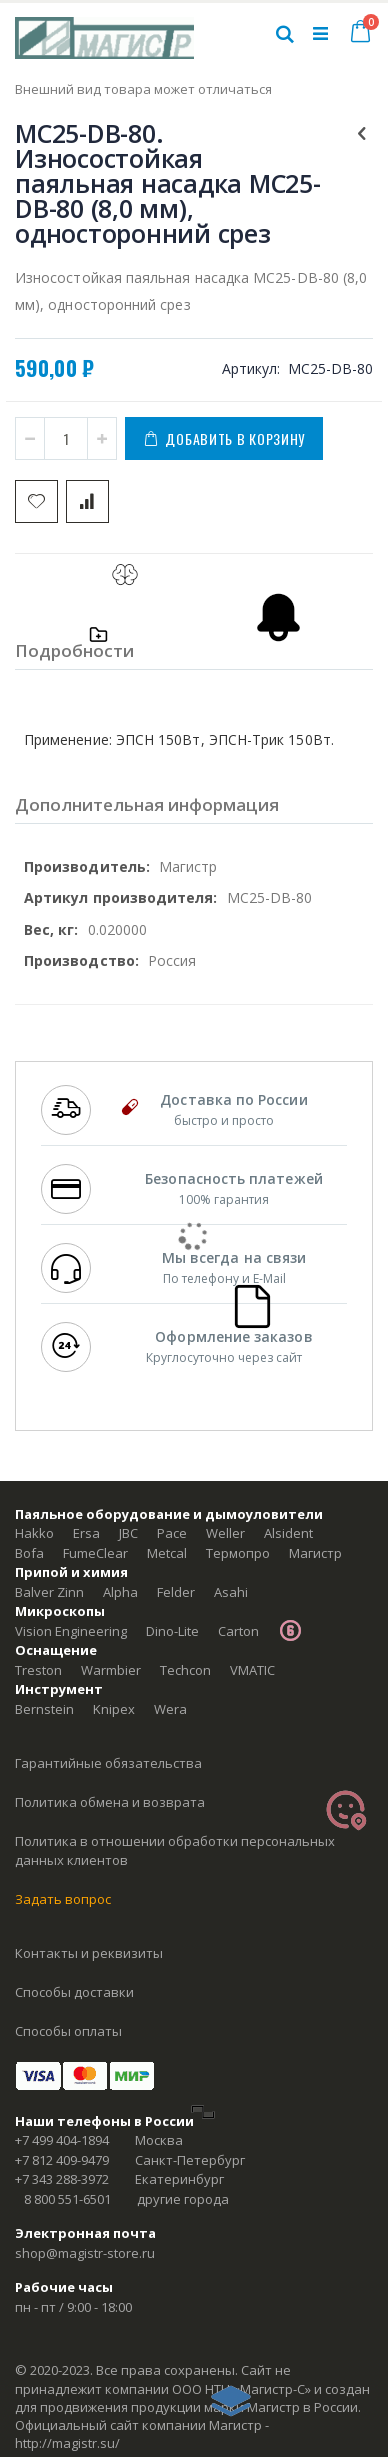 The image size is (388, 2457). Describe the element at coordinates (125, 575) in the screenshot. I see `access AI or smart features` at that location.